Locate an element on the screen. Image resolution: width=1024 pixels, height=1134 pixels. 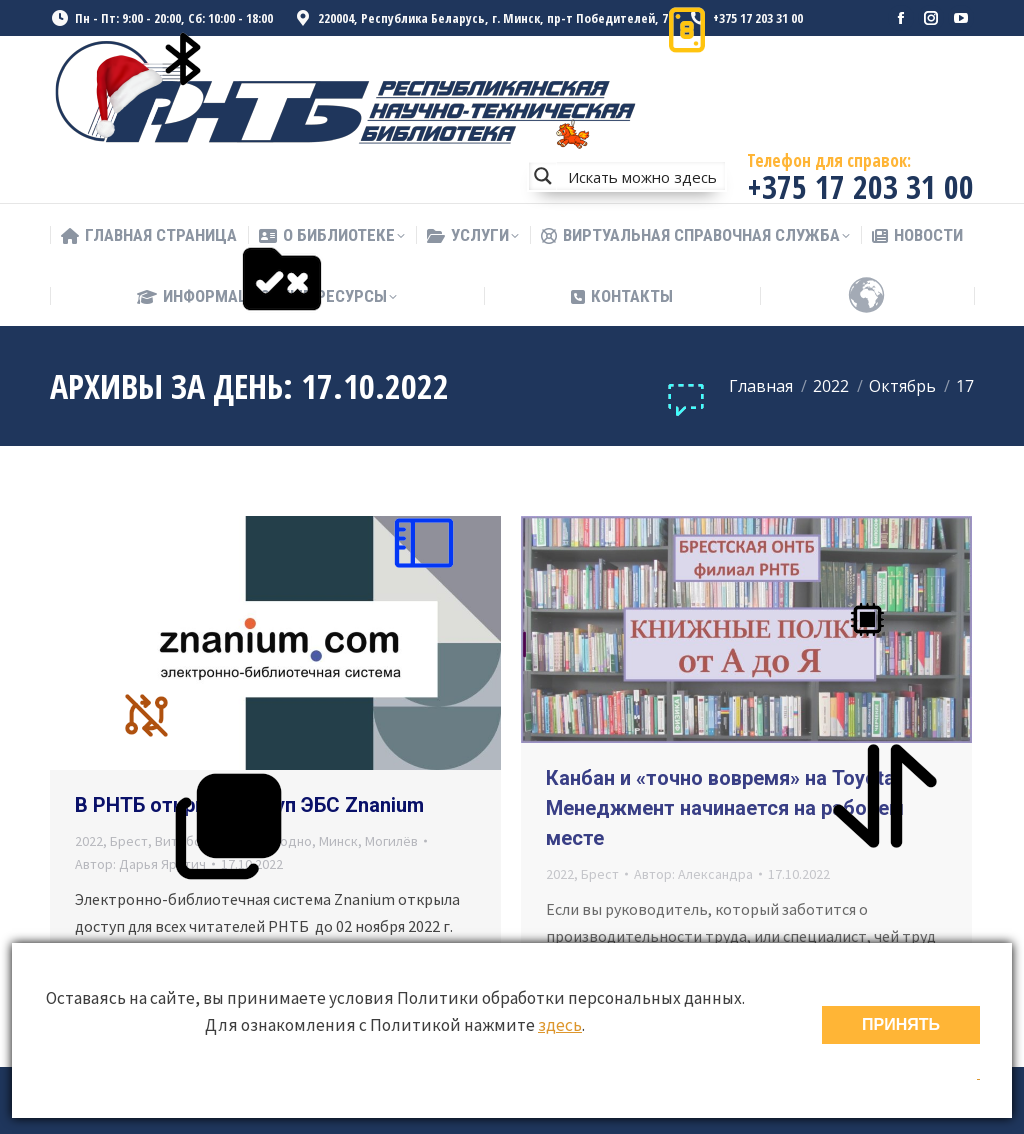
exchange or swap feature is disabled is located at coordinates (146, 715).